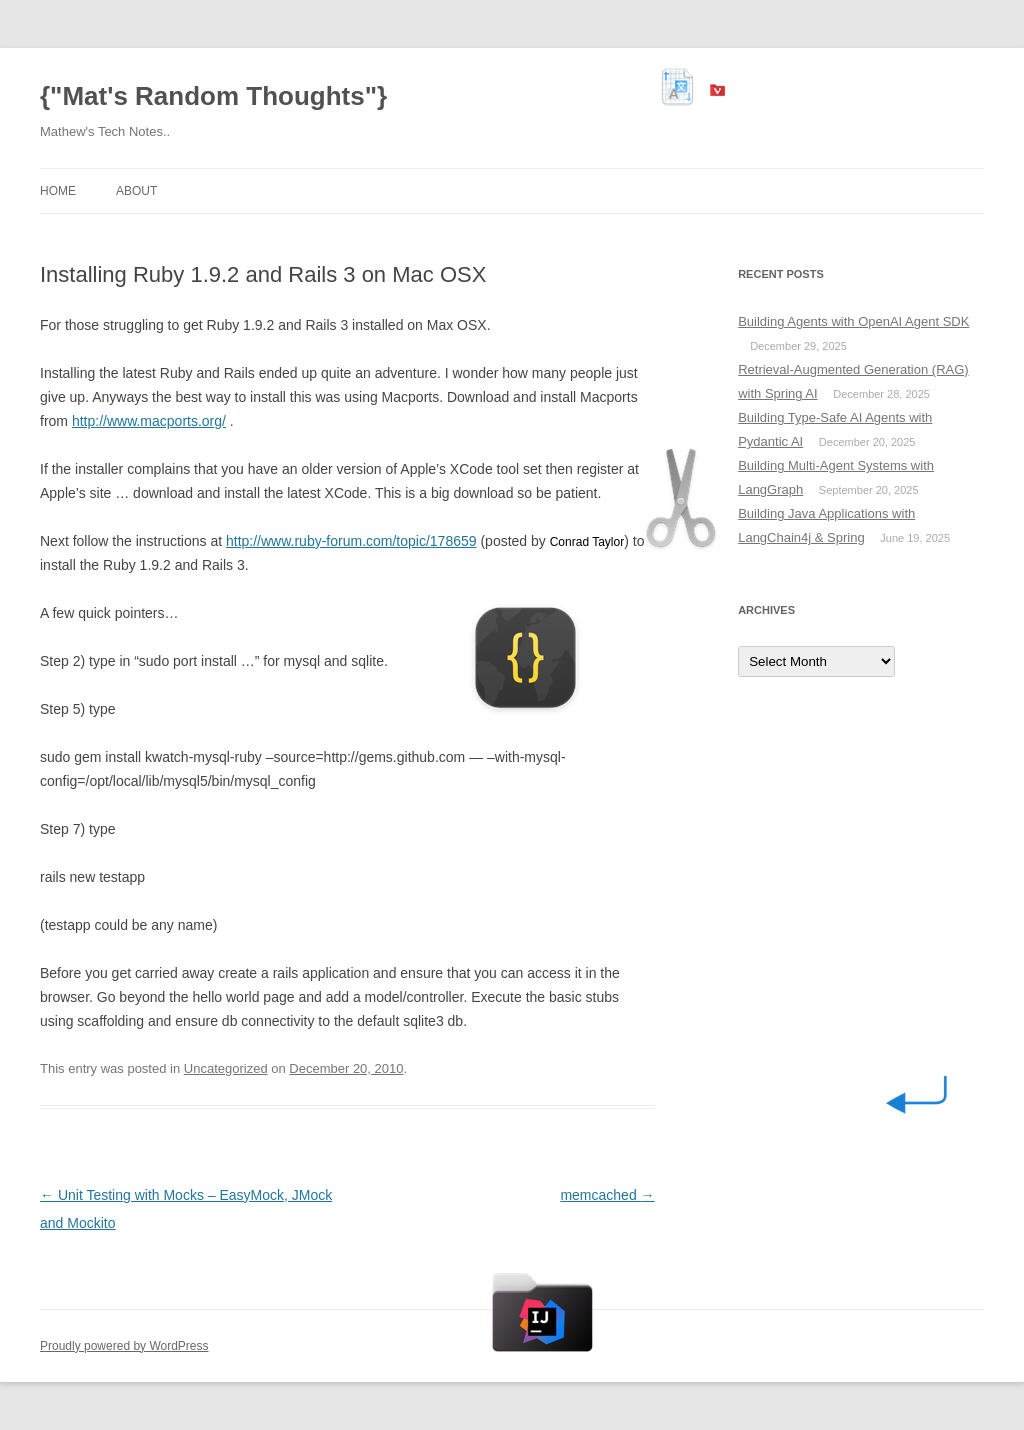 The width and height of the screenshot is (1024, 1430). I want to click on open vivaldi browser downloads folder, so click(717, 90).